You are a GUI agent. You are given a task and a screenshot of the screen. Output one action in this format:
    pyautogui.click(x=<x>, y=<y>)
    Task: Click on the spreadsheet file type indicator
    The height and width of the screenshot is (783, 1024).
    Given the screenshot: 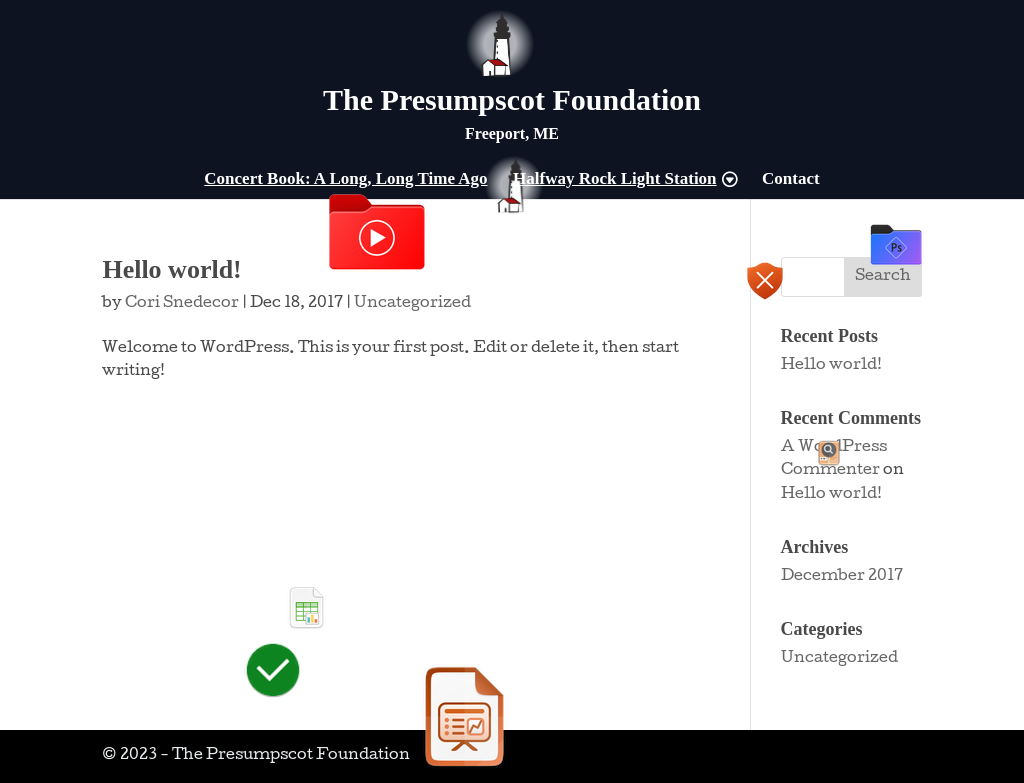 What is the action you would take?
    pyautogui.click(x=306, y=607)
    